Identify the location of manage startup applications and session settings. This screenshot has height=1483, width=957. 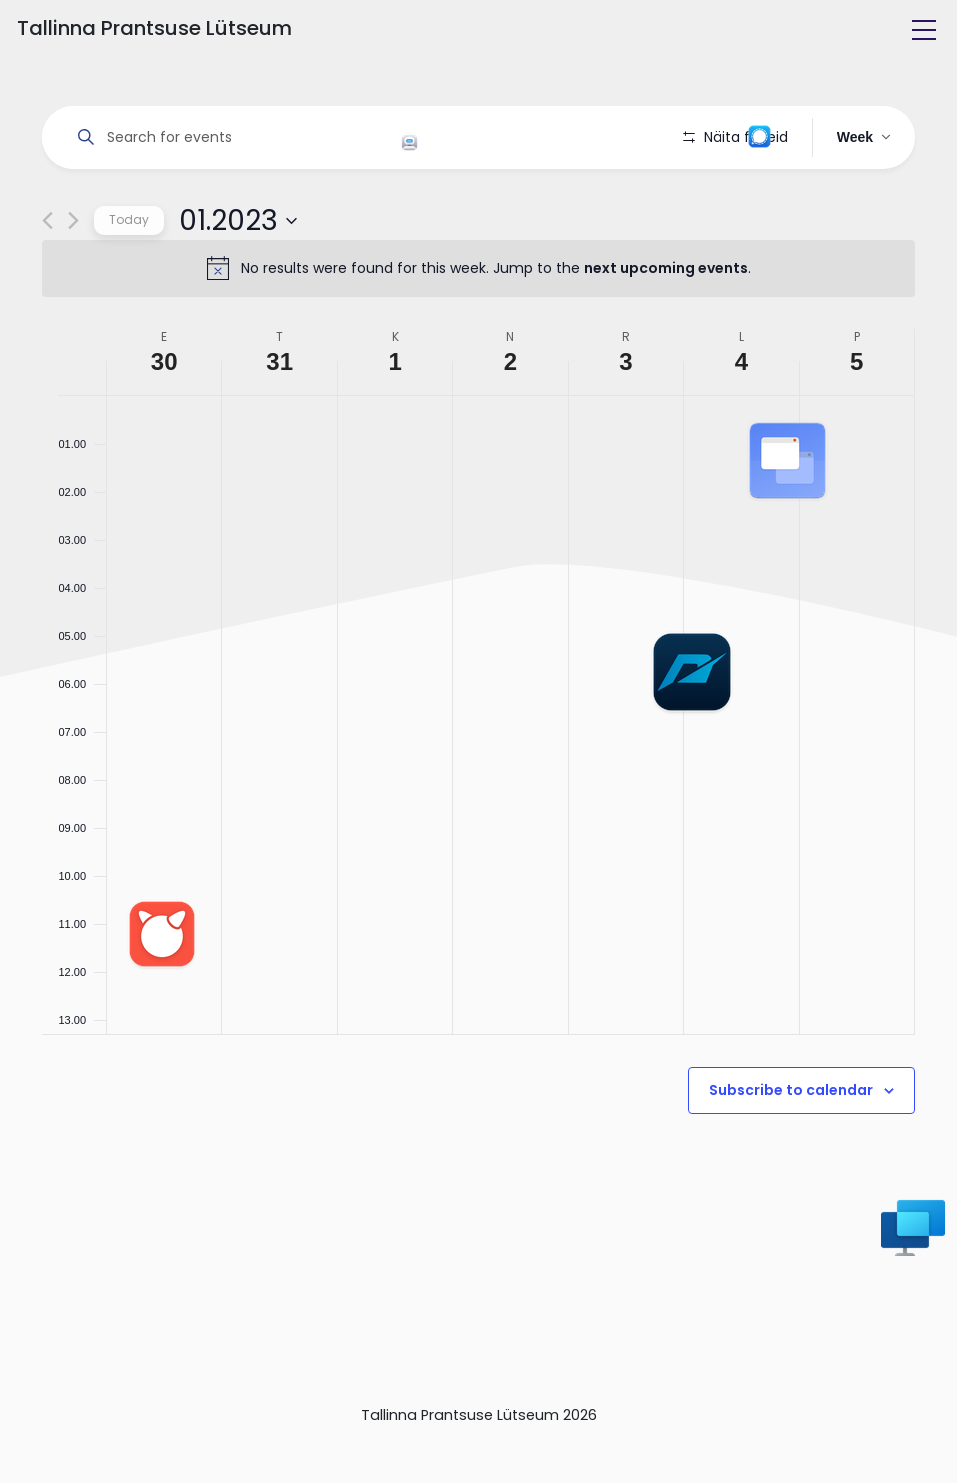
(787, 460).